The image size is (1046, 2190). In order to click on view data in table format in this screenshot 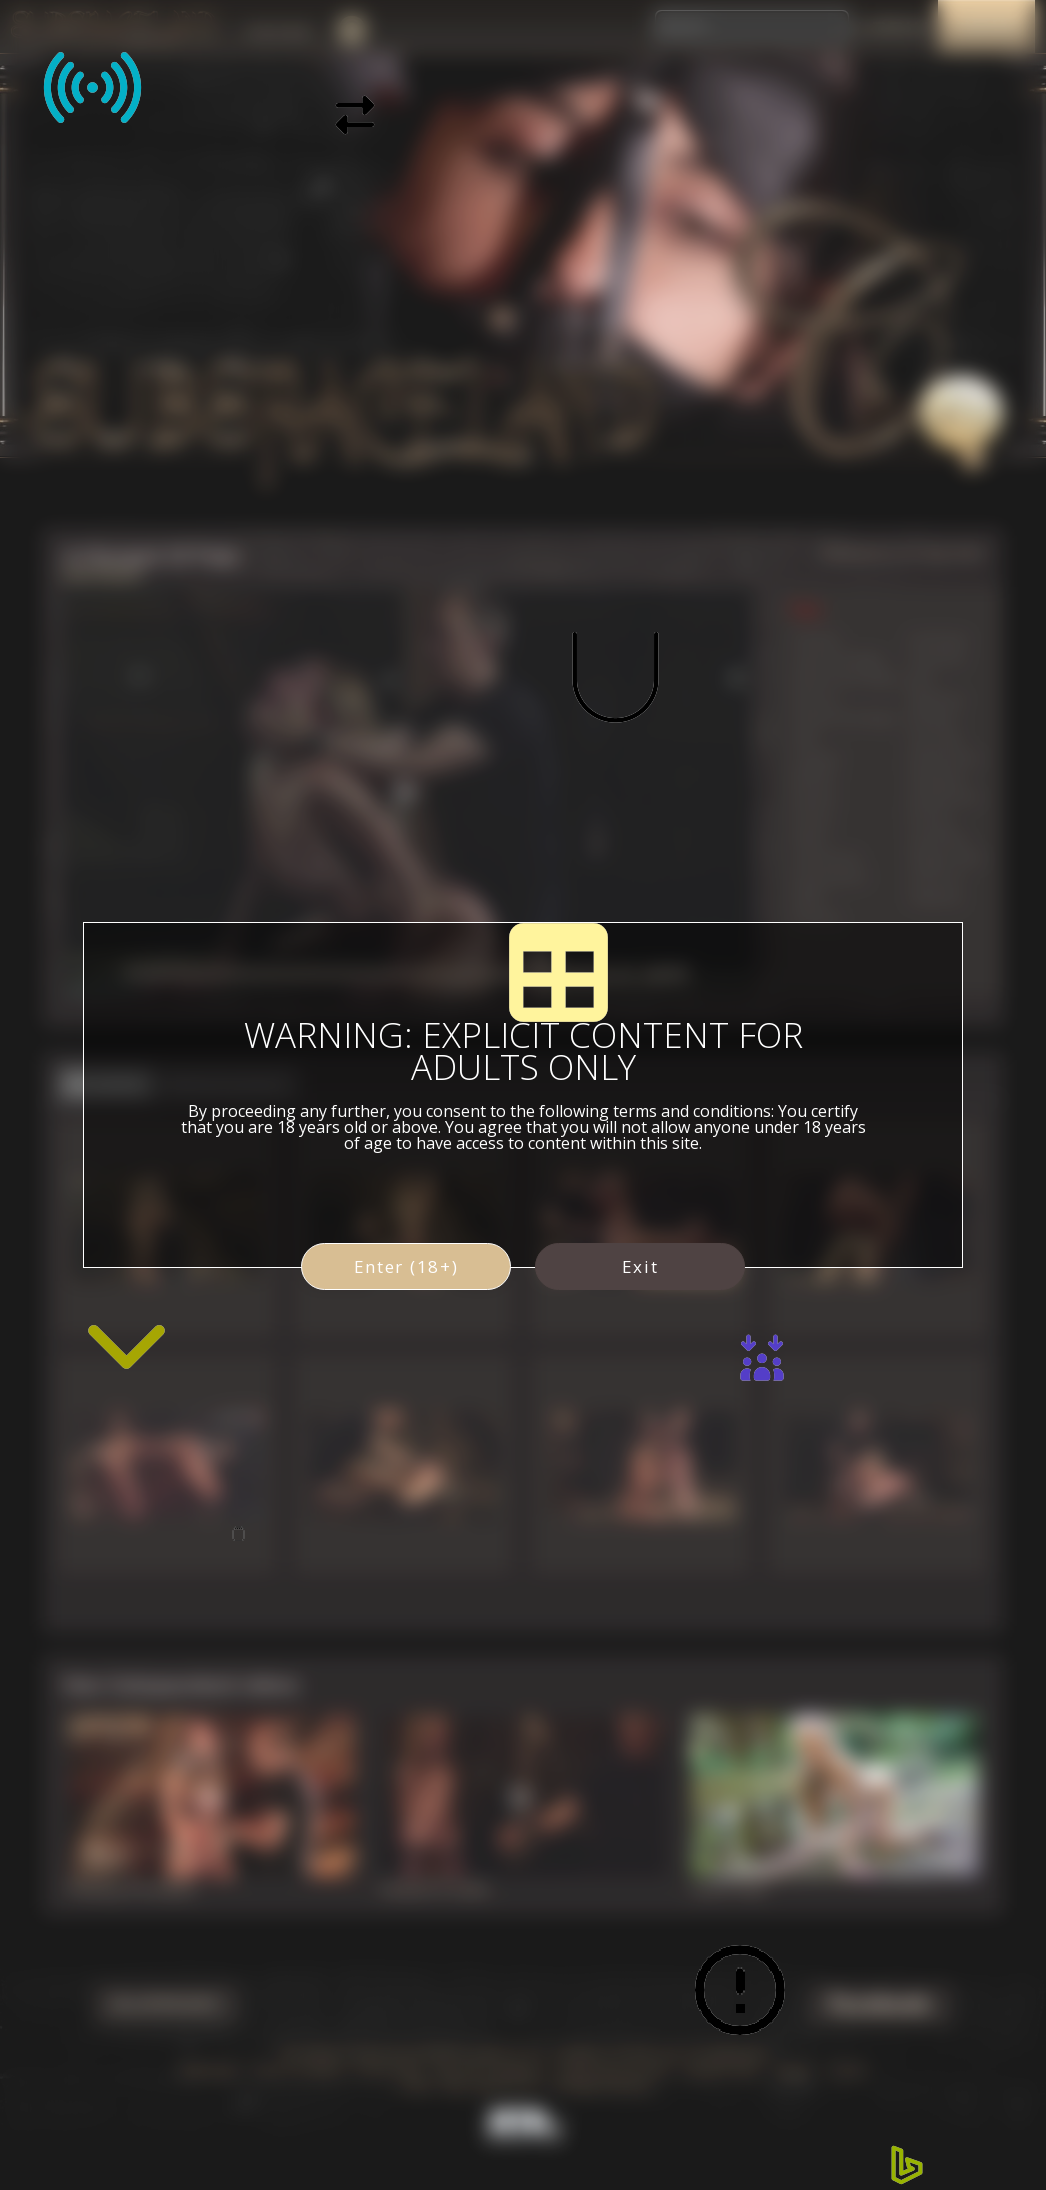, I will do `click(558, 972)`.